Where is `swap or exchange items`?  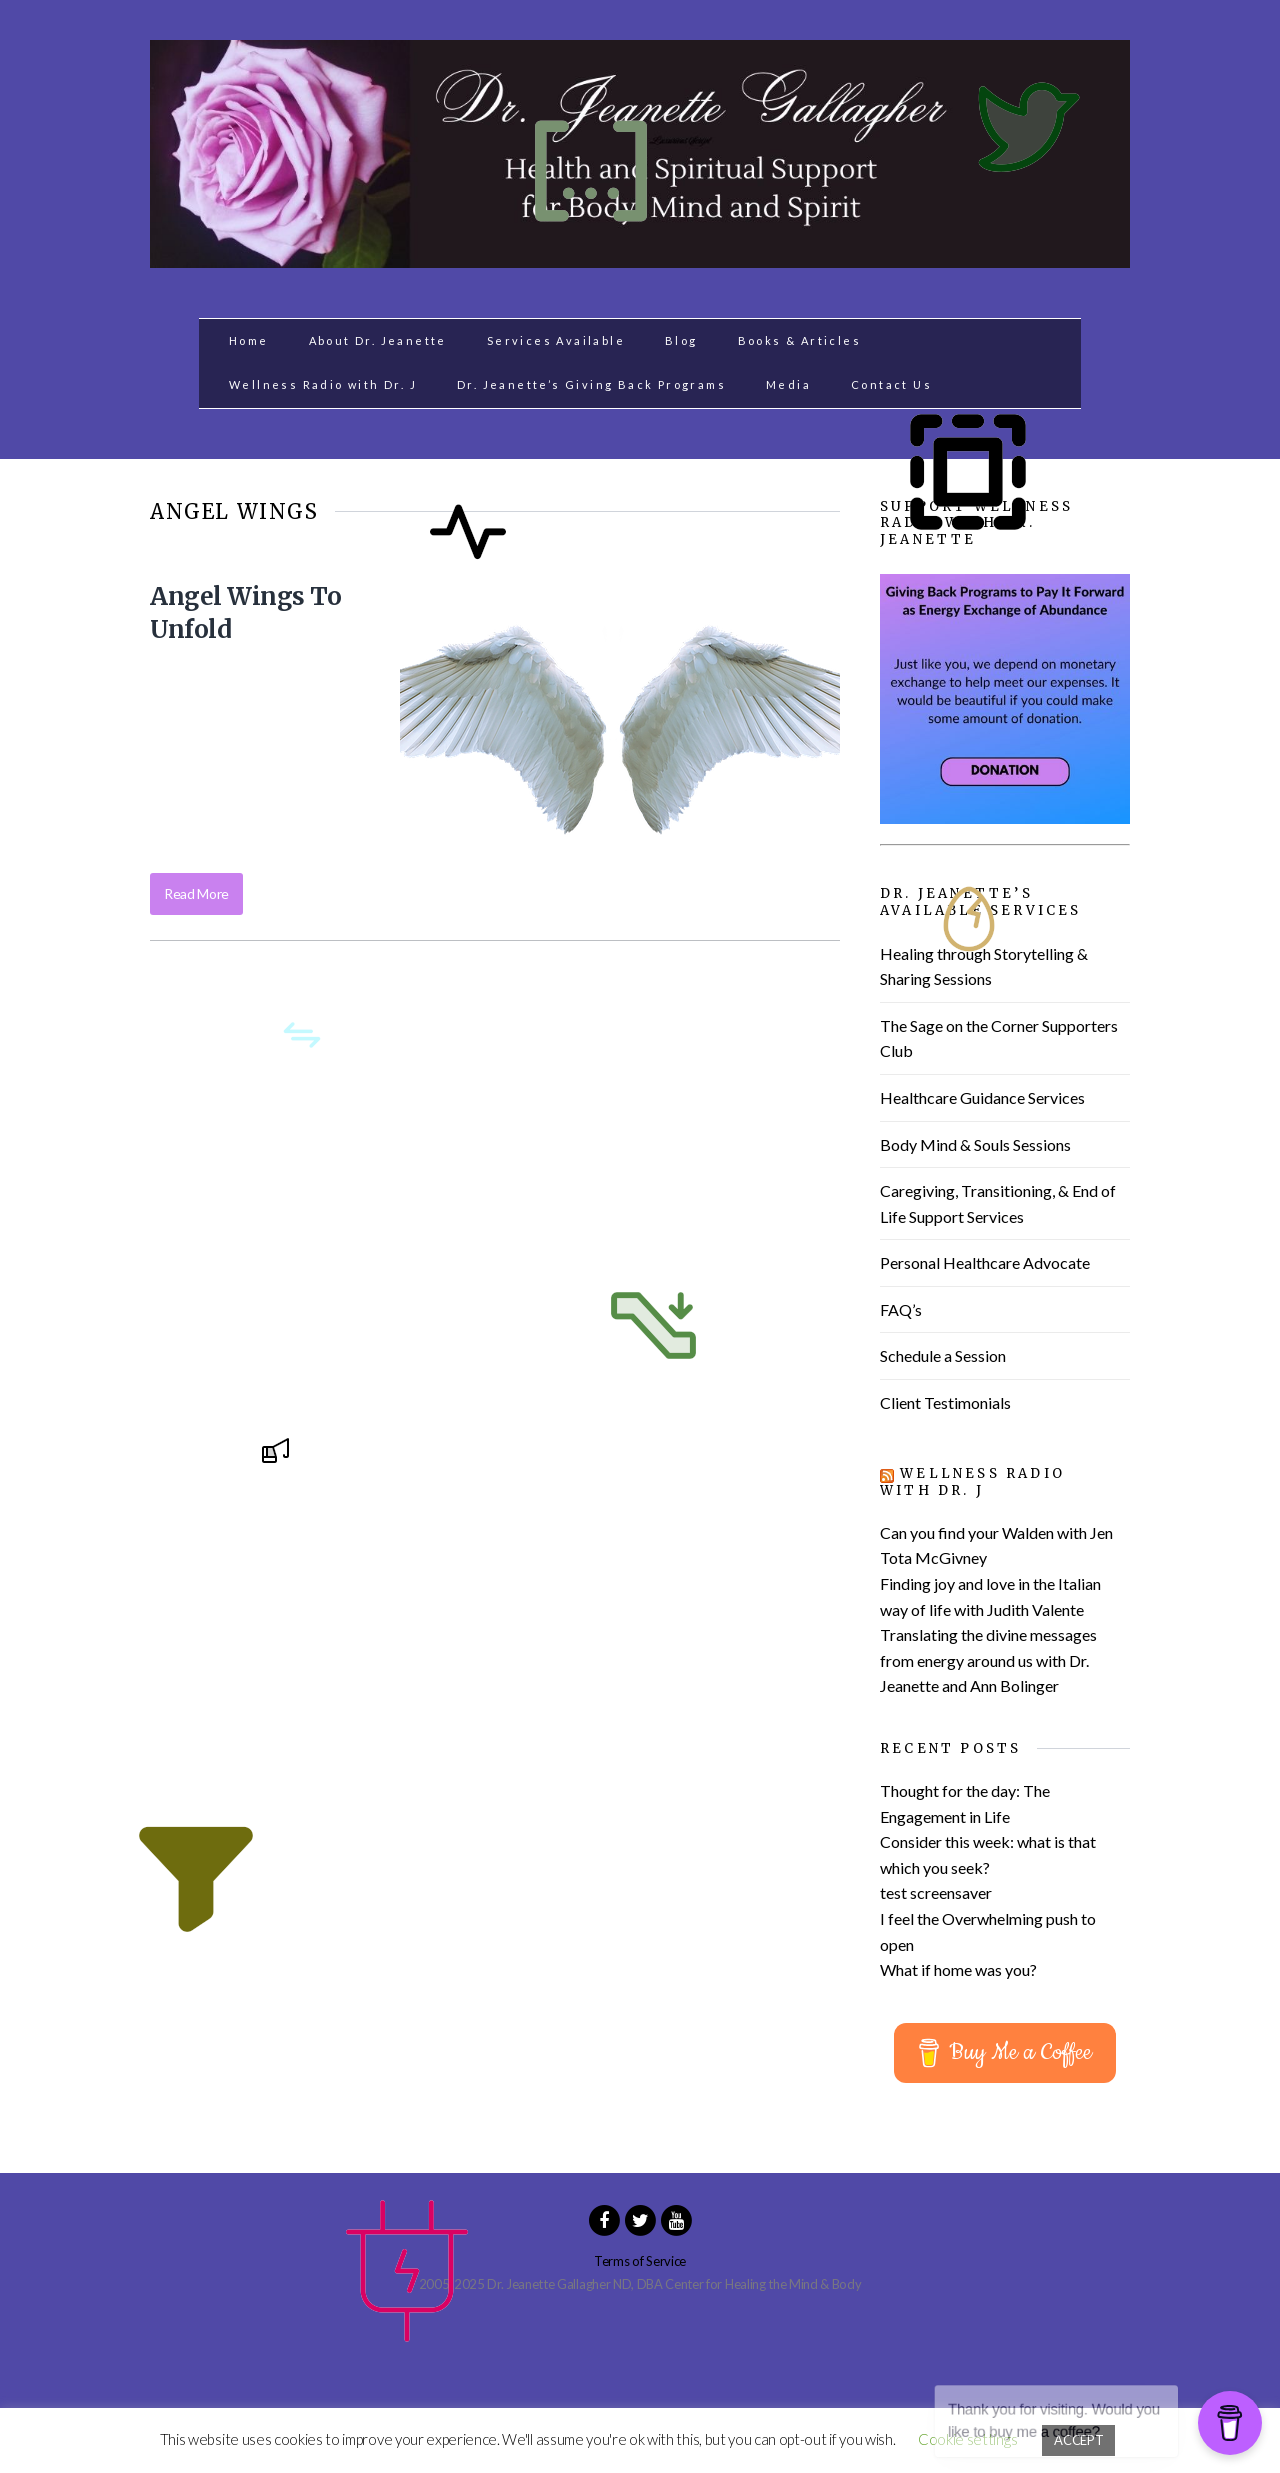 swap or exchange items is located at coordinates (302, 1035).